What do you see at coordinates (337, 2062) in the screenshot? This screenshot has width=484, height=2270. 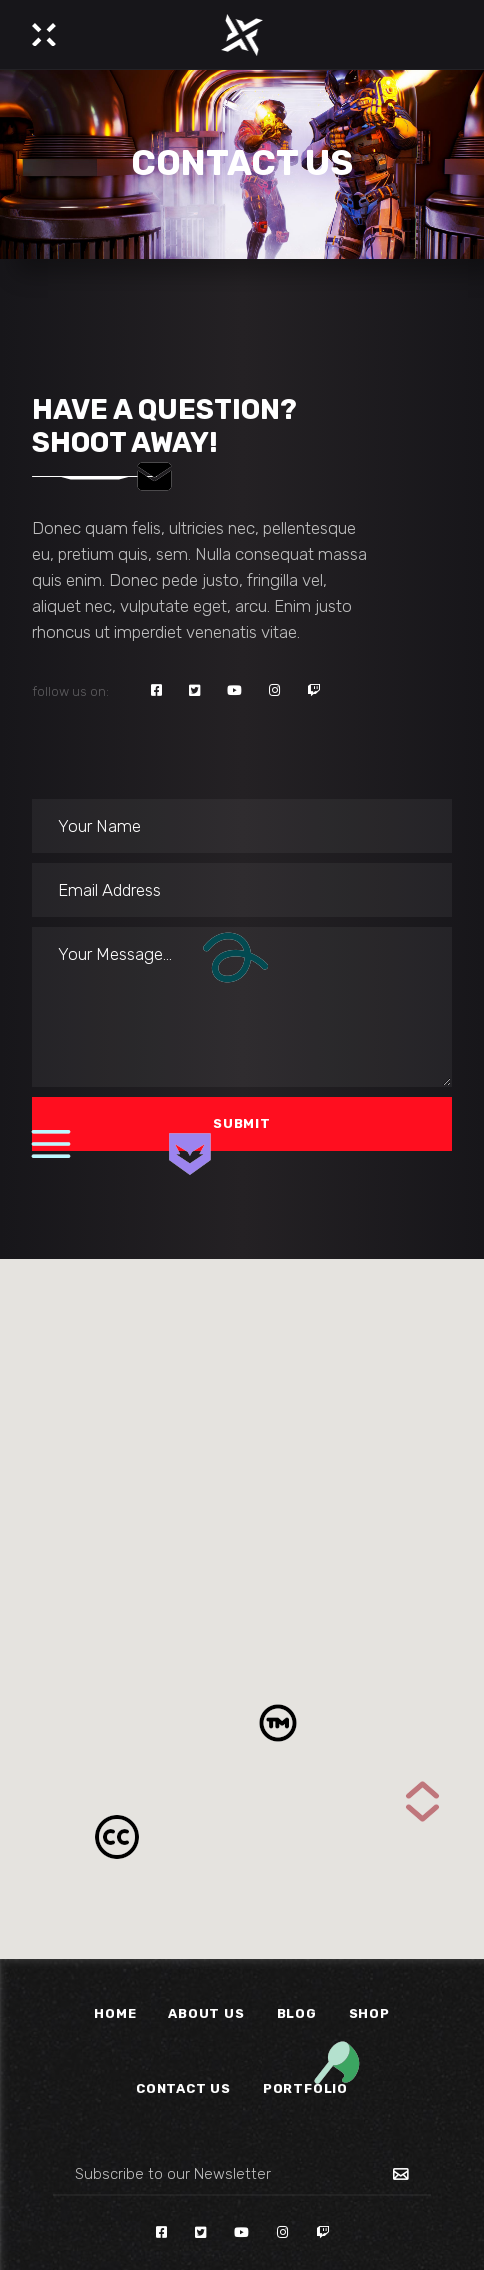 I see `discord bug hunter badge indicating a user who finds and reports bugs` at bounding box center [337, 2062].